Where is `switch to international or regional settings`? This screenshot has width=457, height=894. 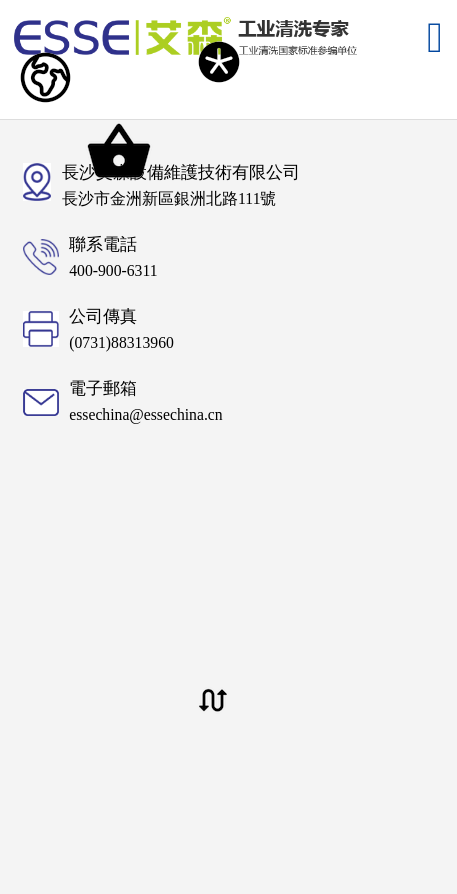 switch to international or regional settings is located at coordinates (45, 77).